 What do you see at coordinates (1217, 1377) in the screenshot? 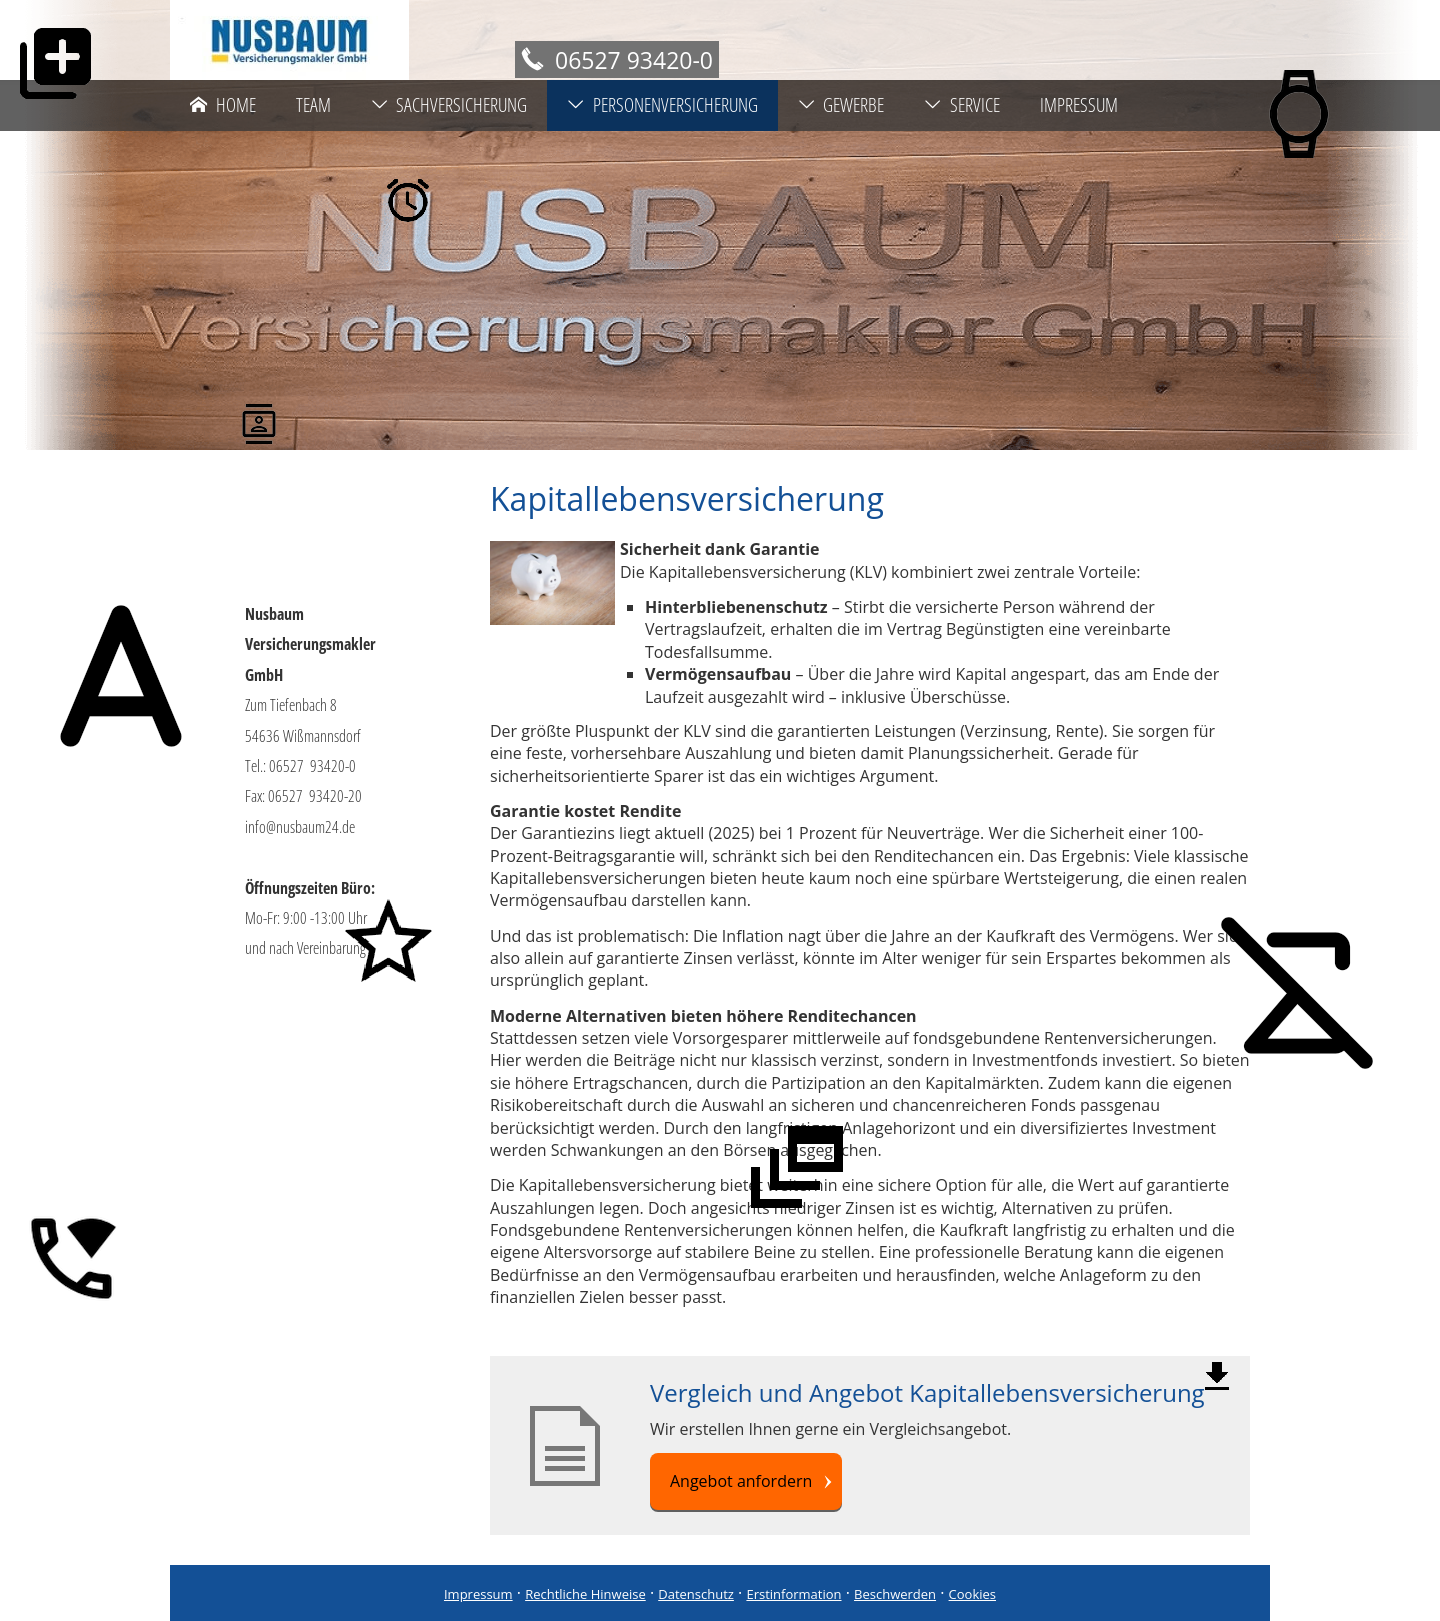
I see `download a file or document` at bounding box center [1217, 1377].